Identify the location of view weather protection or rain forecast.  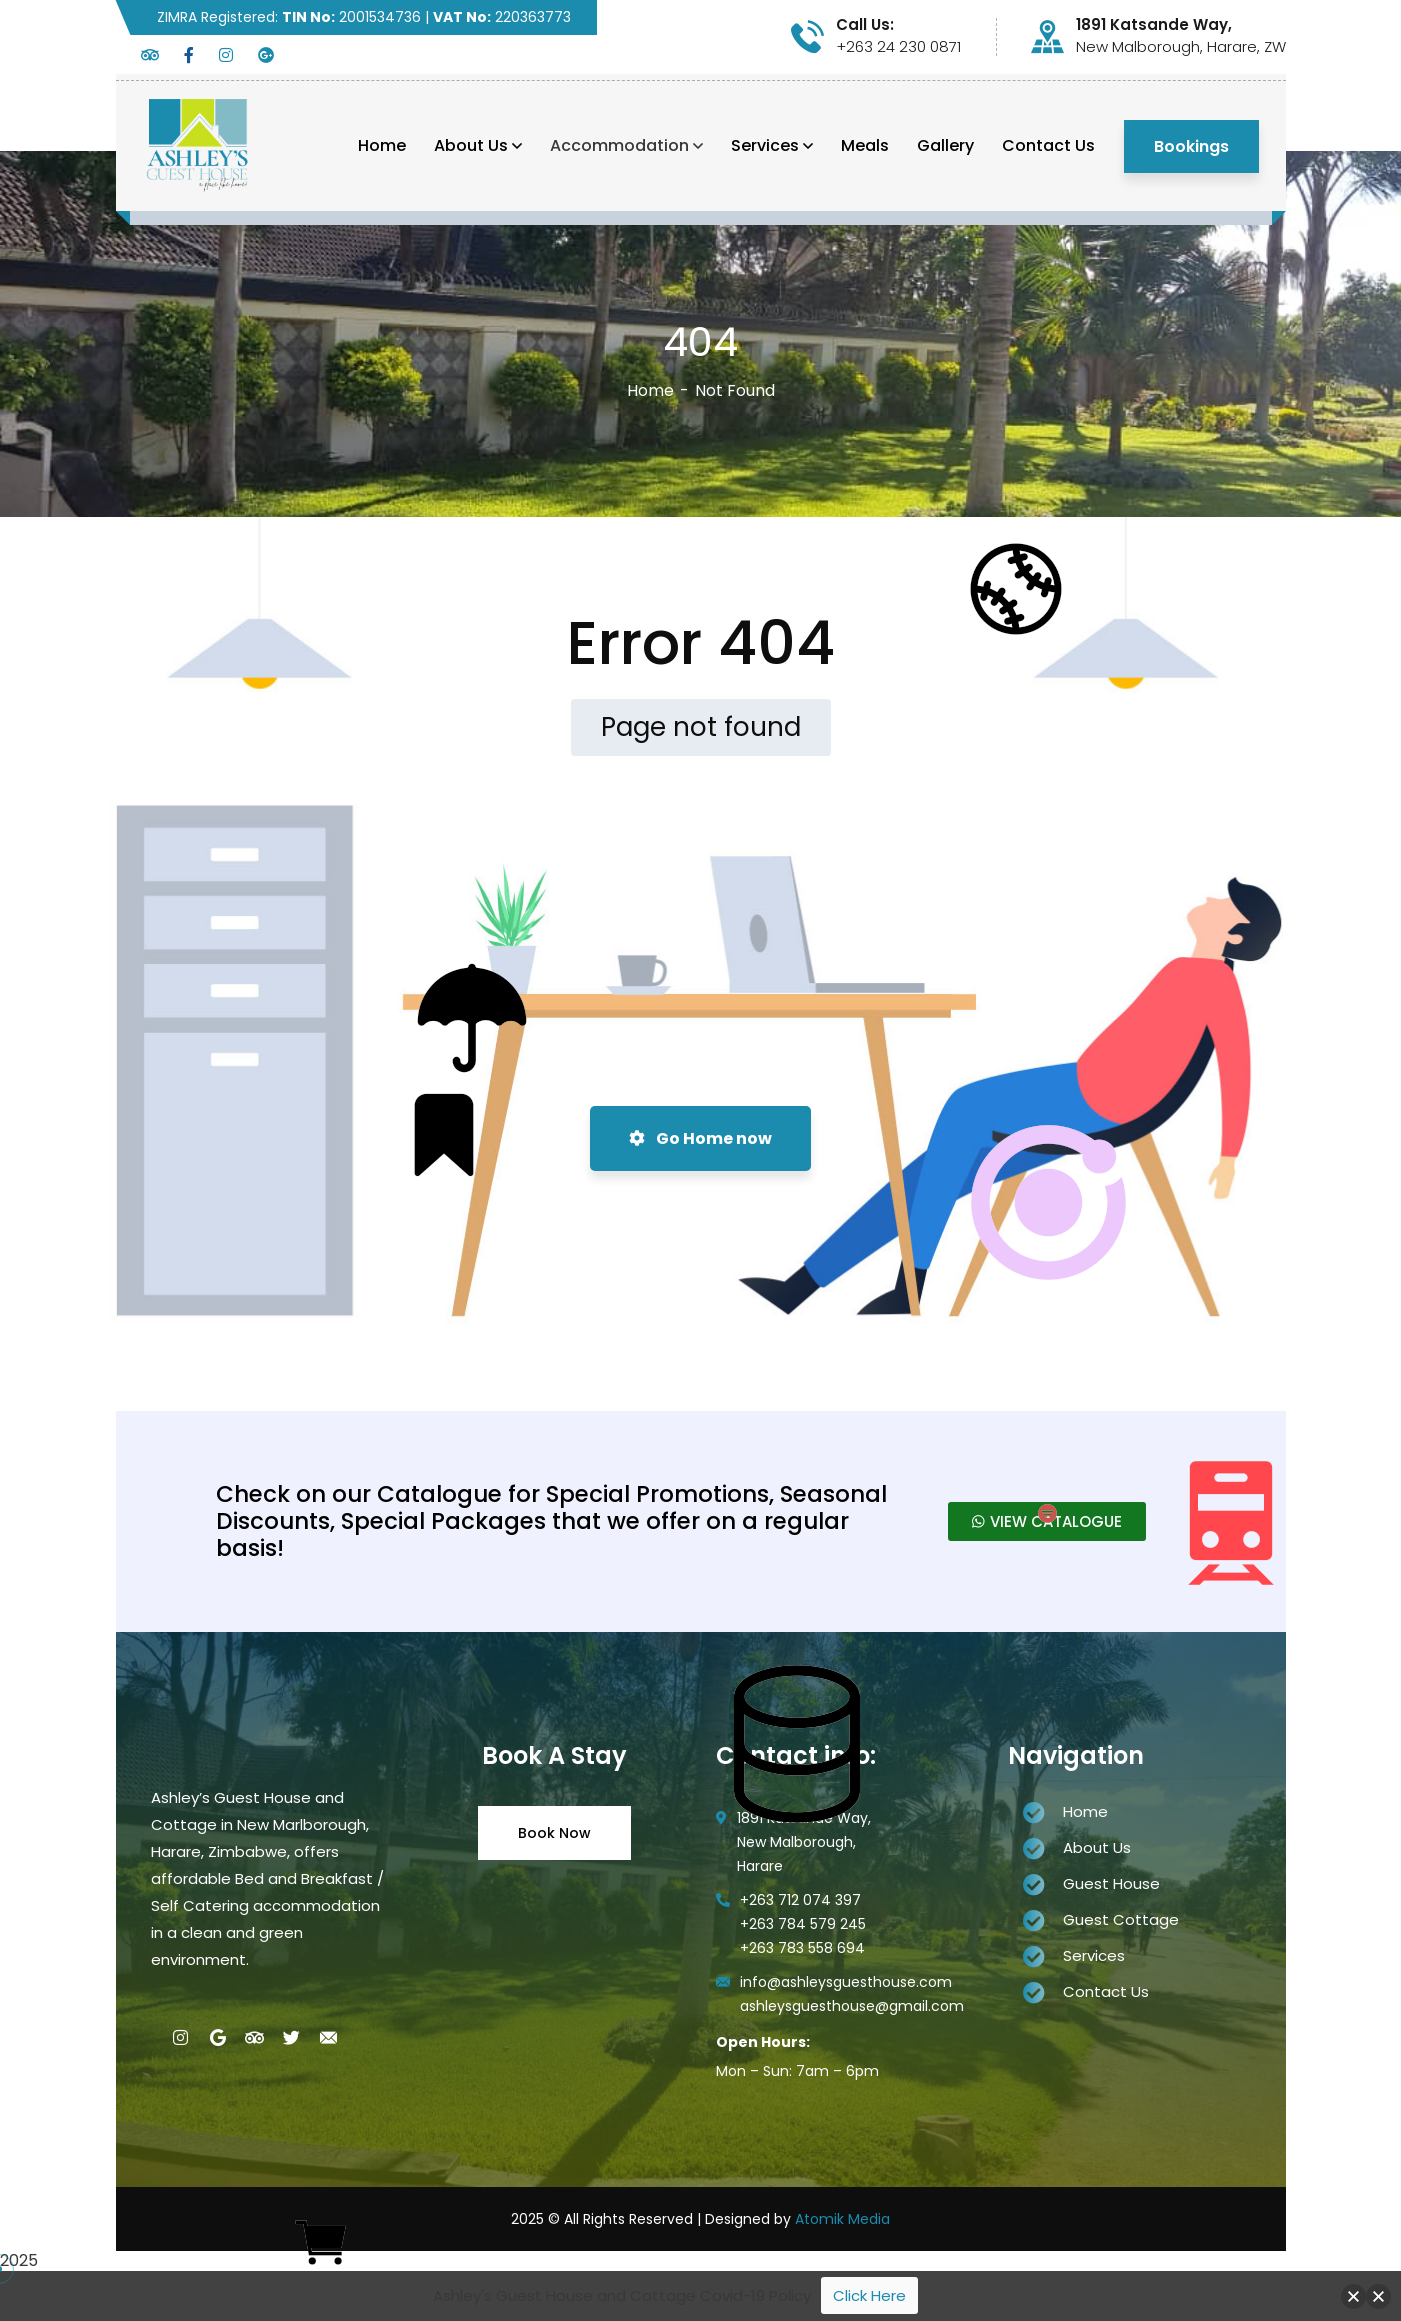
(472, 1018).